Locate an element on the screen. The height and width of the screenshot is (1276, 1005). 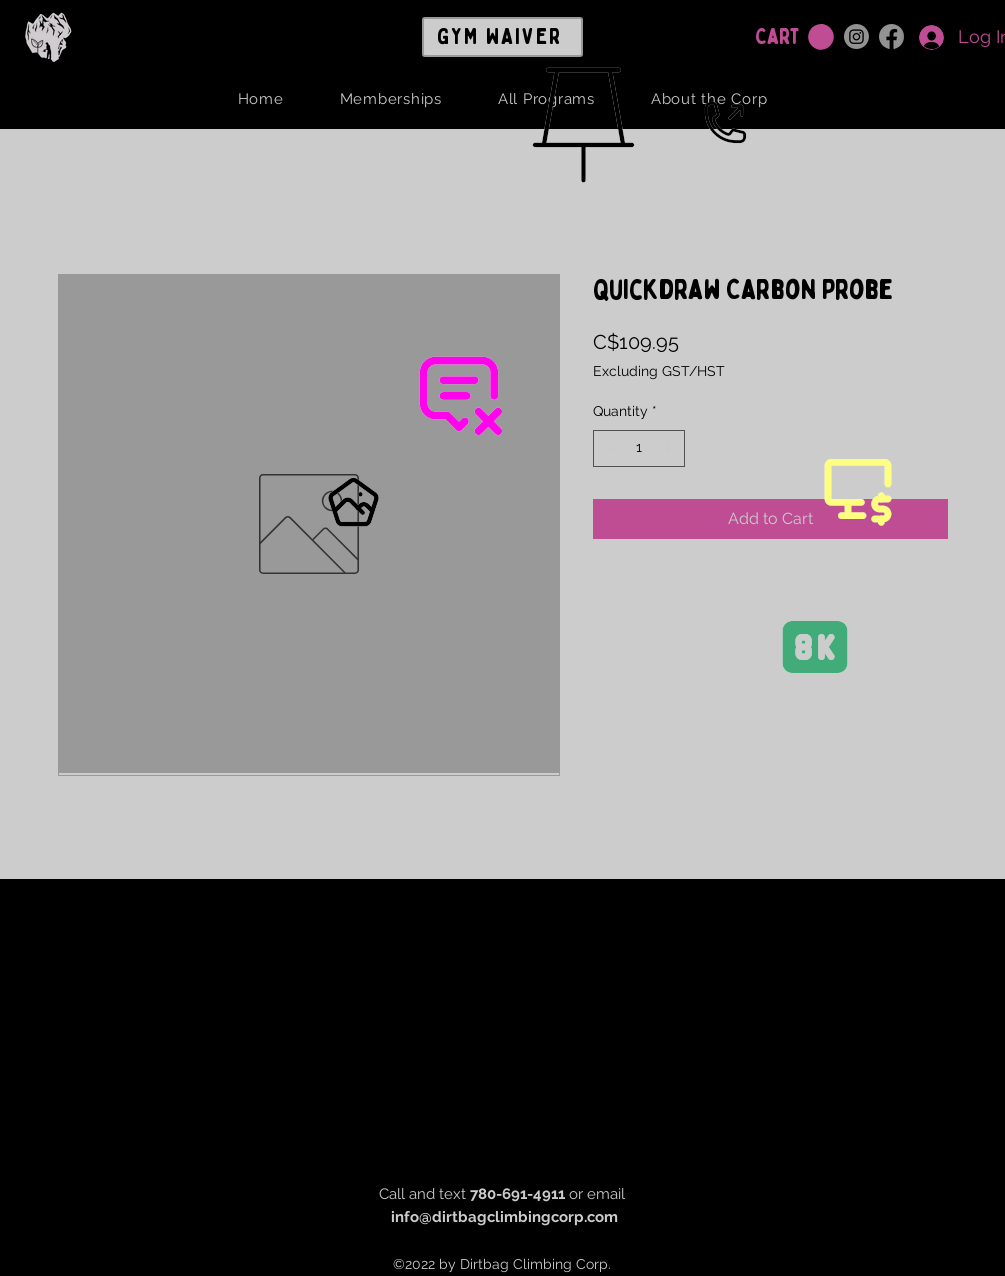
pin item to keep it visible is located at coordinates (583, 118).